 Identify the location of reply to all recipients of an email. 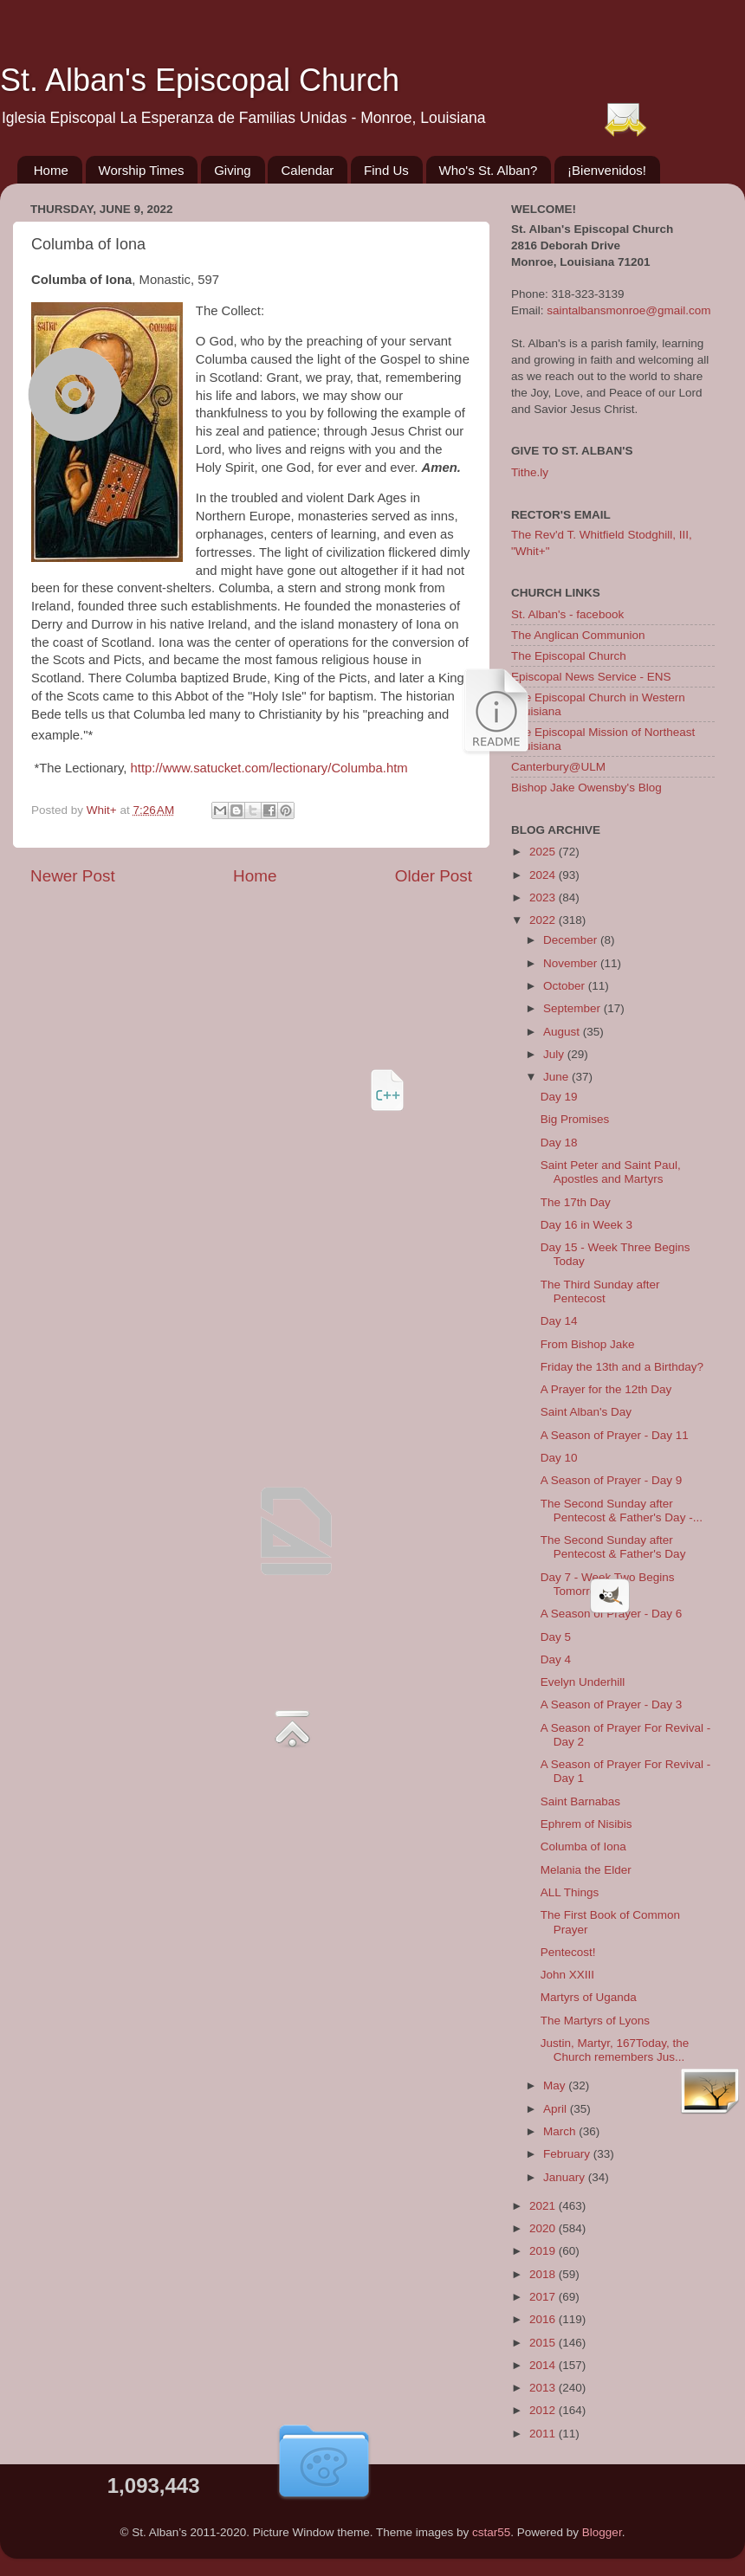
(625, 116).